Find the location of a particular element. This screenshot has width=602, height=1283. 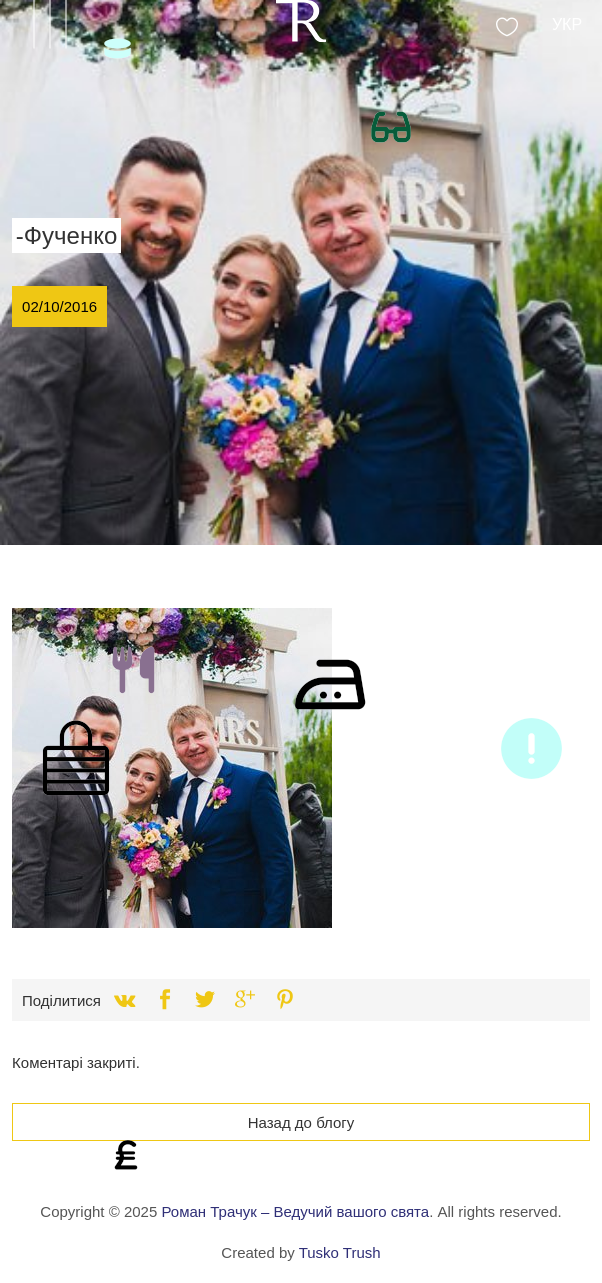

indicates a secure or encrypted connection is located at coordinates (76, 762).